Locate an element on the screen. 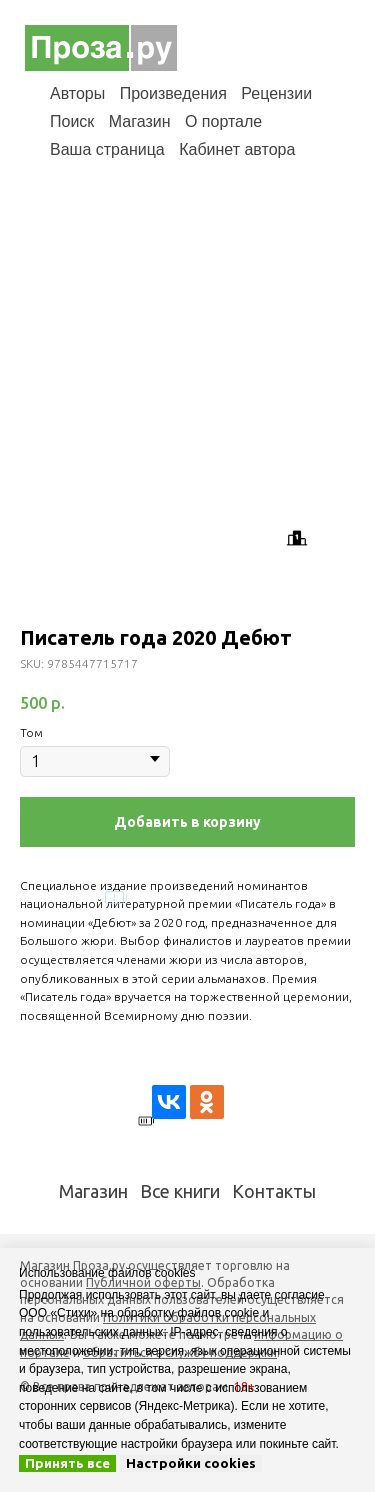  view leaderboard or rankings is located at coordinates (297, 538).